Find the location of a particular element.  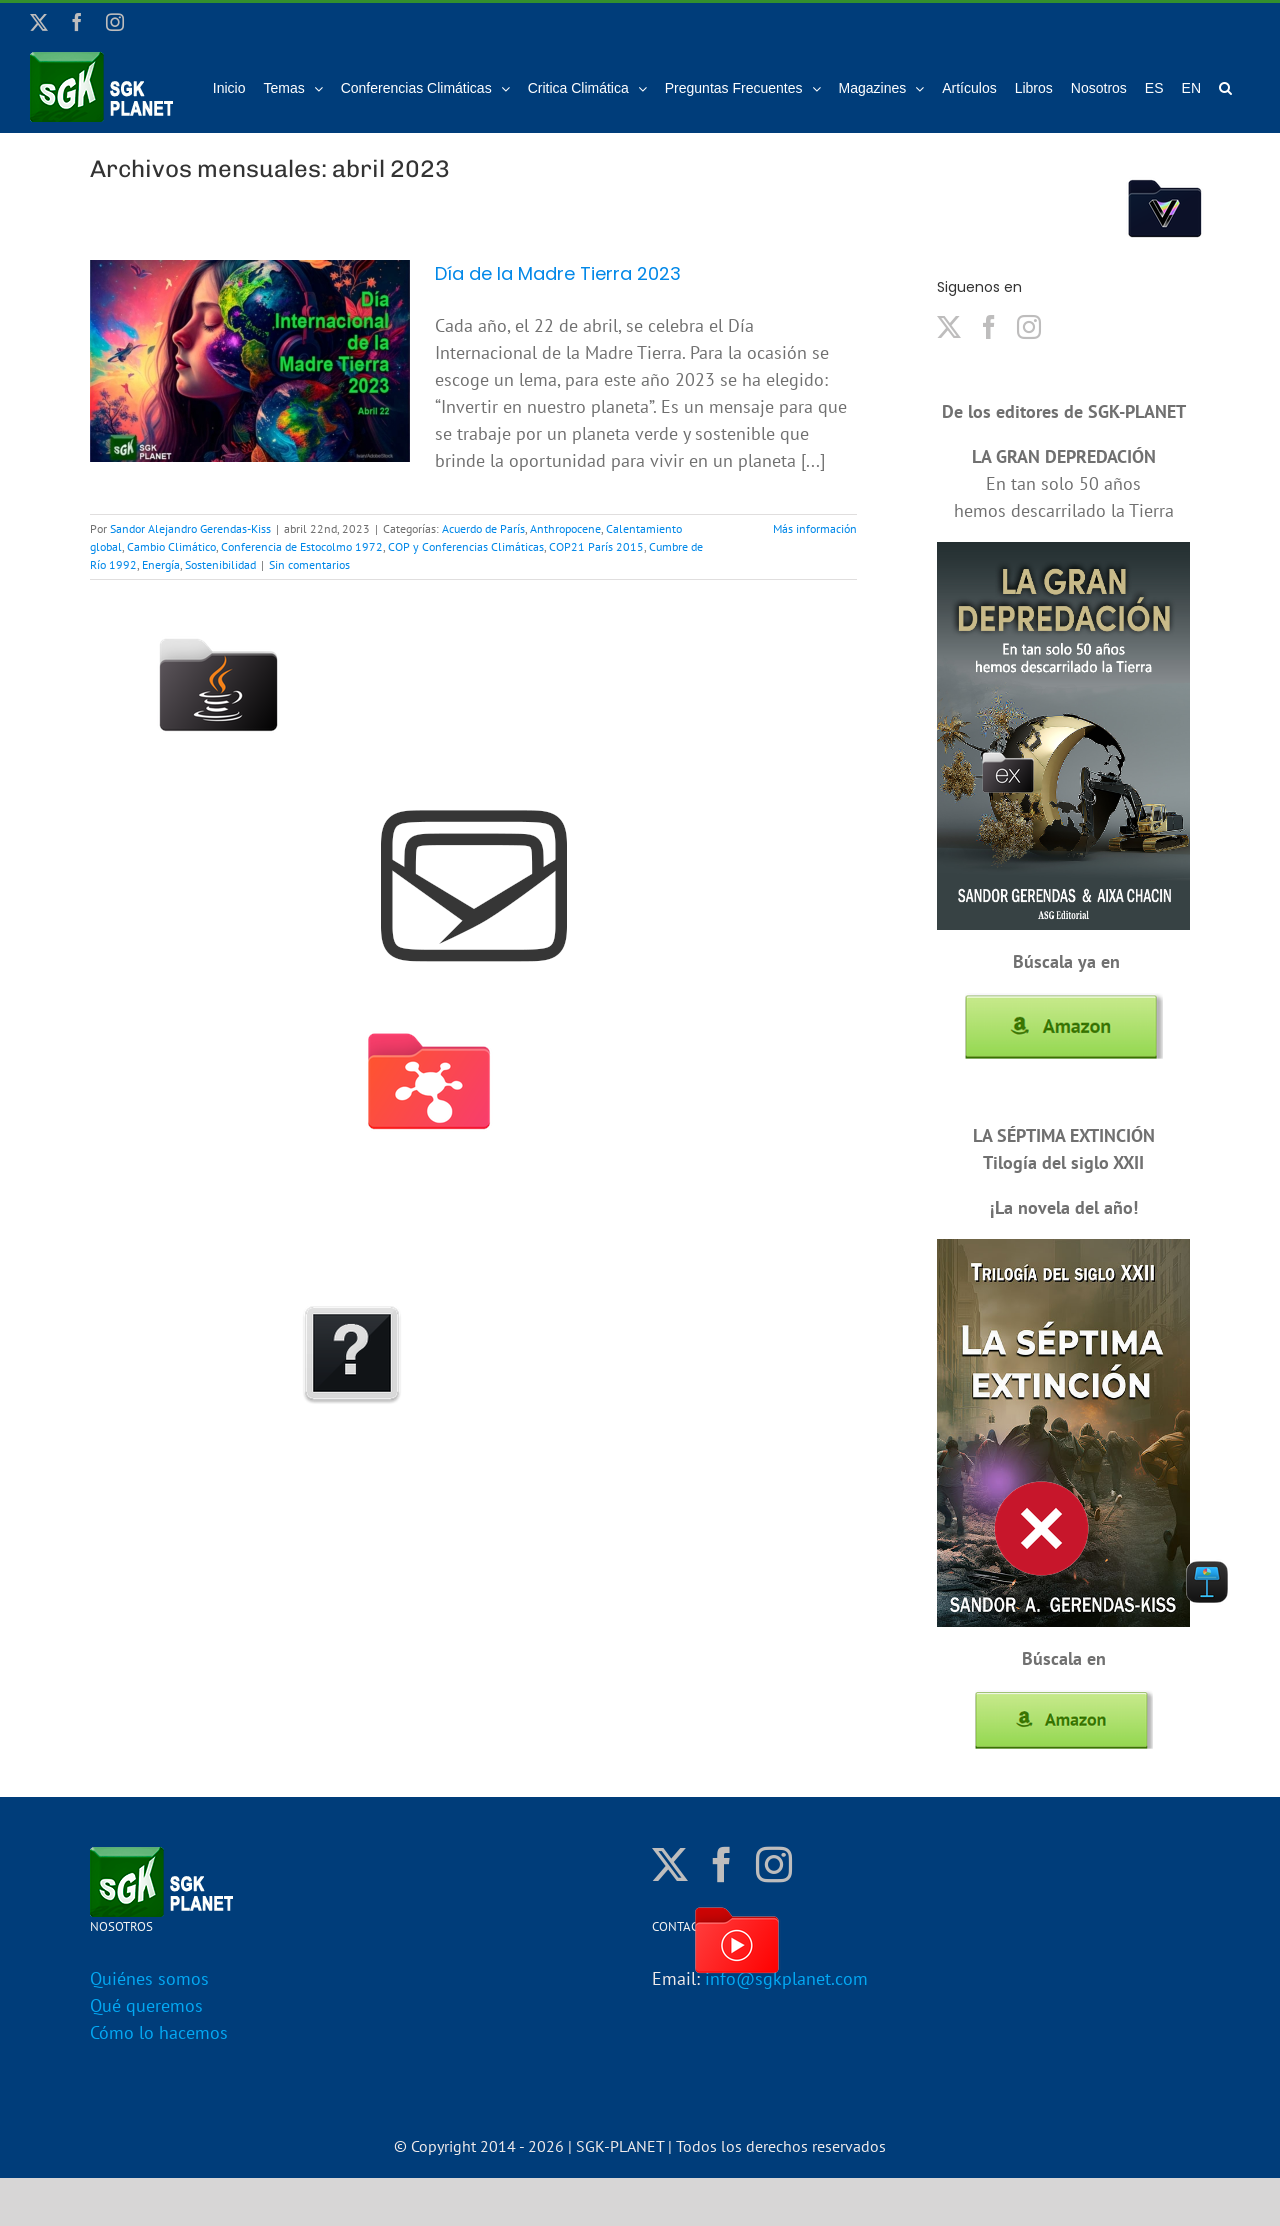

open folder containing mindmap files is located at coordinates (428, 1084).